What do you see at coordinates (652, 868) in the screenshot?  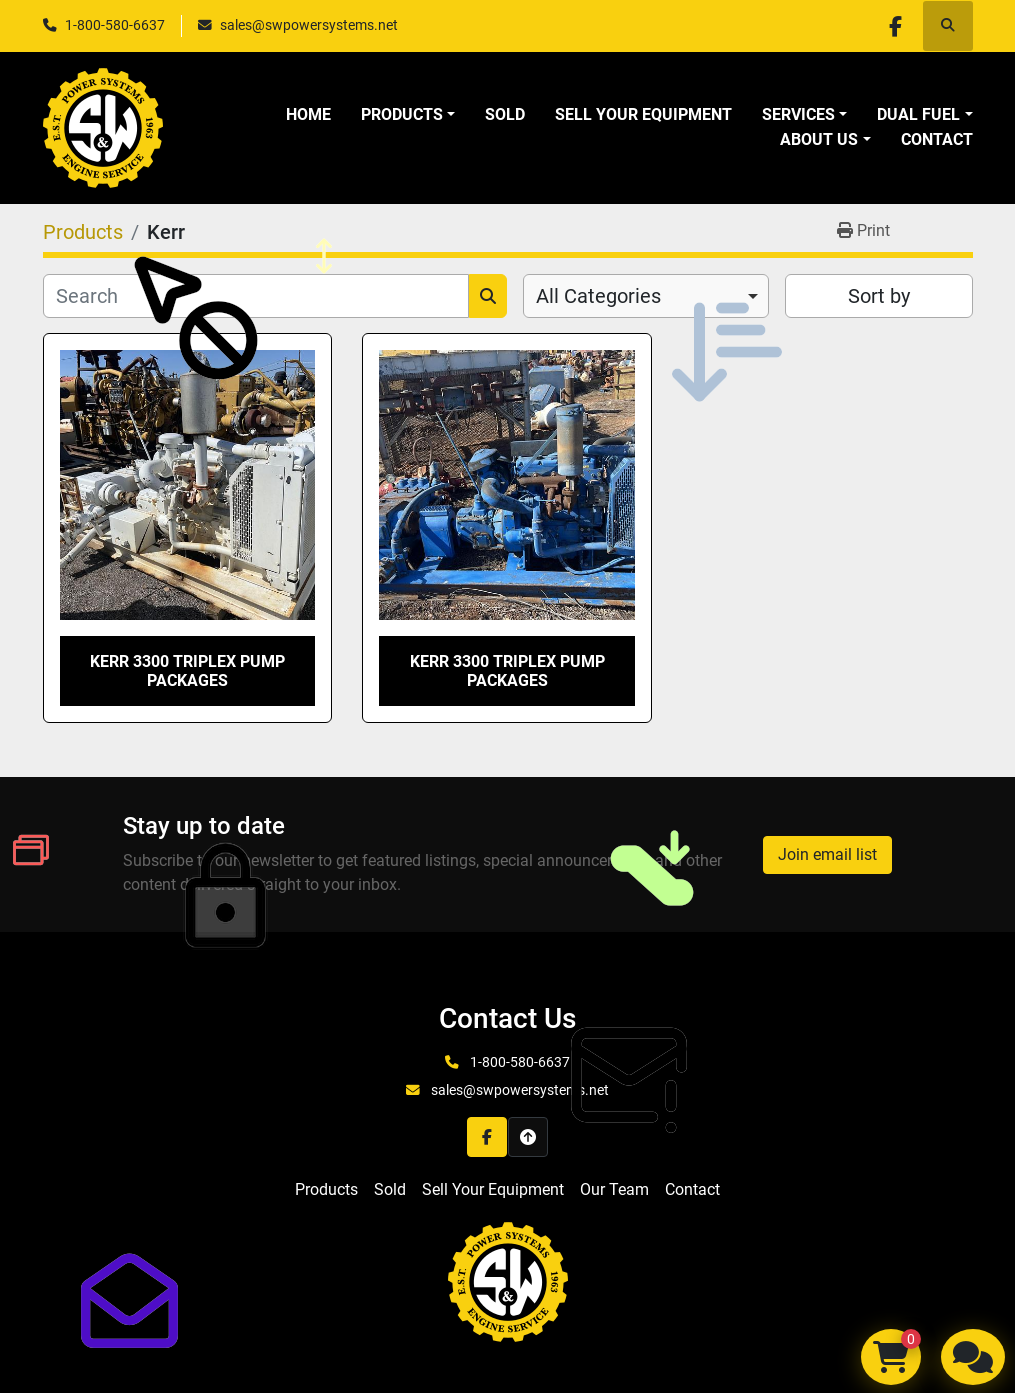 I see `indicates escalator going down` at bounding box center [652, 868].